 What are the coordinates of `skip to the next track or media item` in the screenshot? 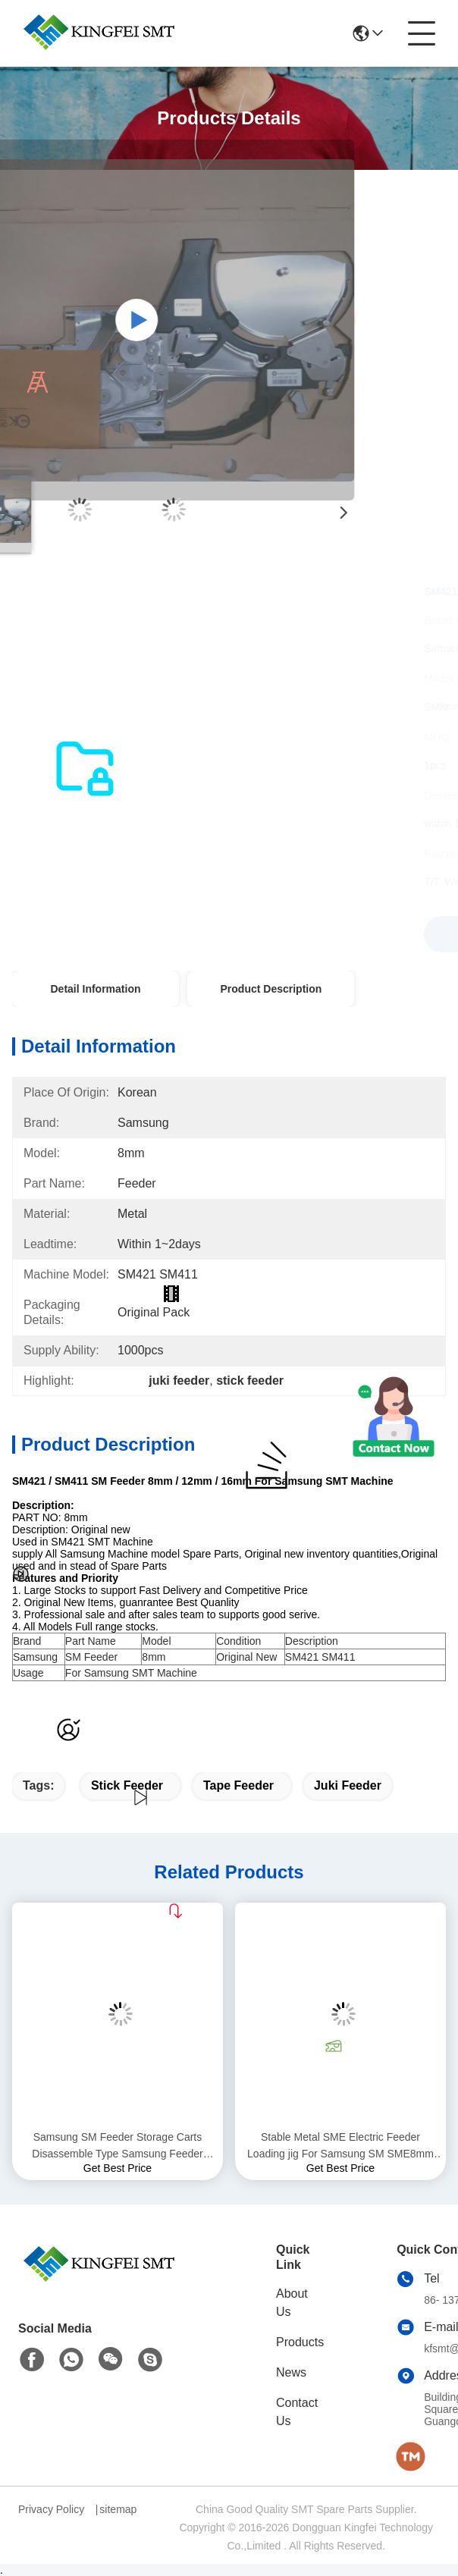 It's located at (140, 1797).